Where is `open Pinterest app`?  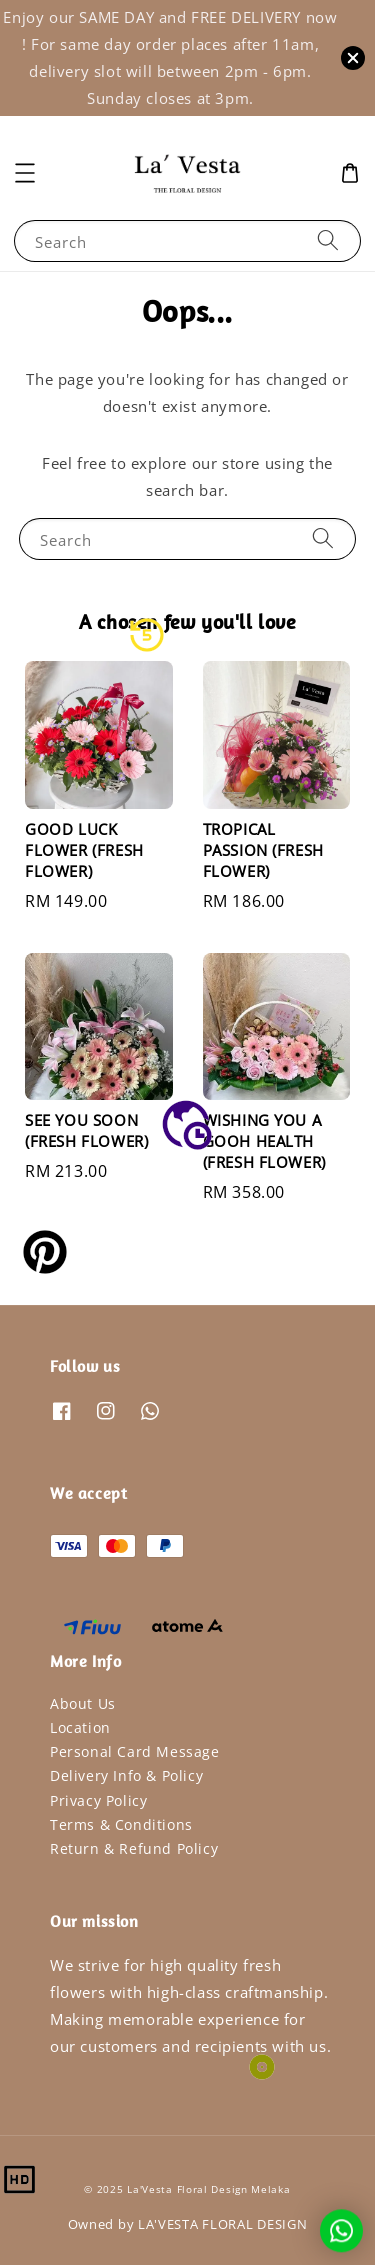
open Pinterest app is located at coordinates (45, 1252).